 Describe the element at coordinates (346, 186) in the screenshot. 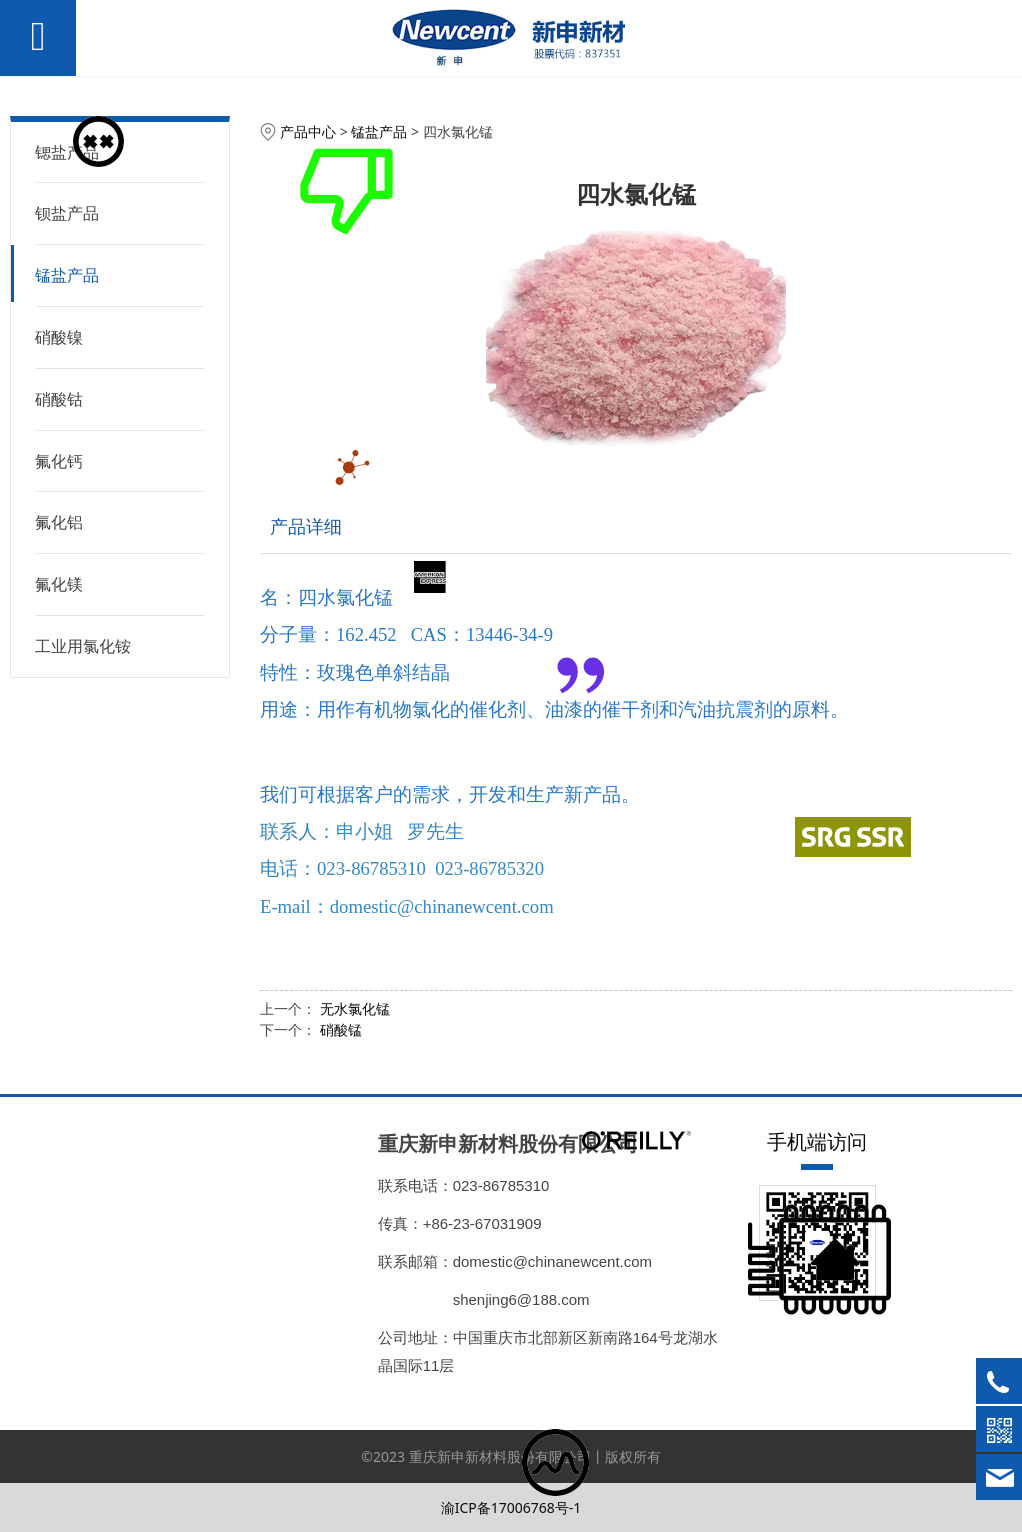

I see `dislike or downvote content` at that location.